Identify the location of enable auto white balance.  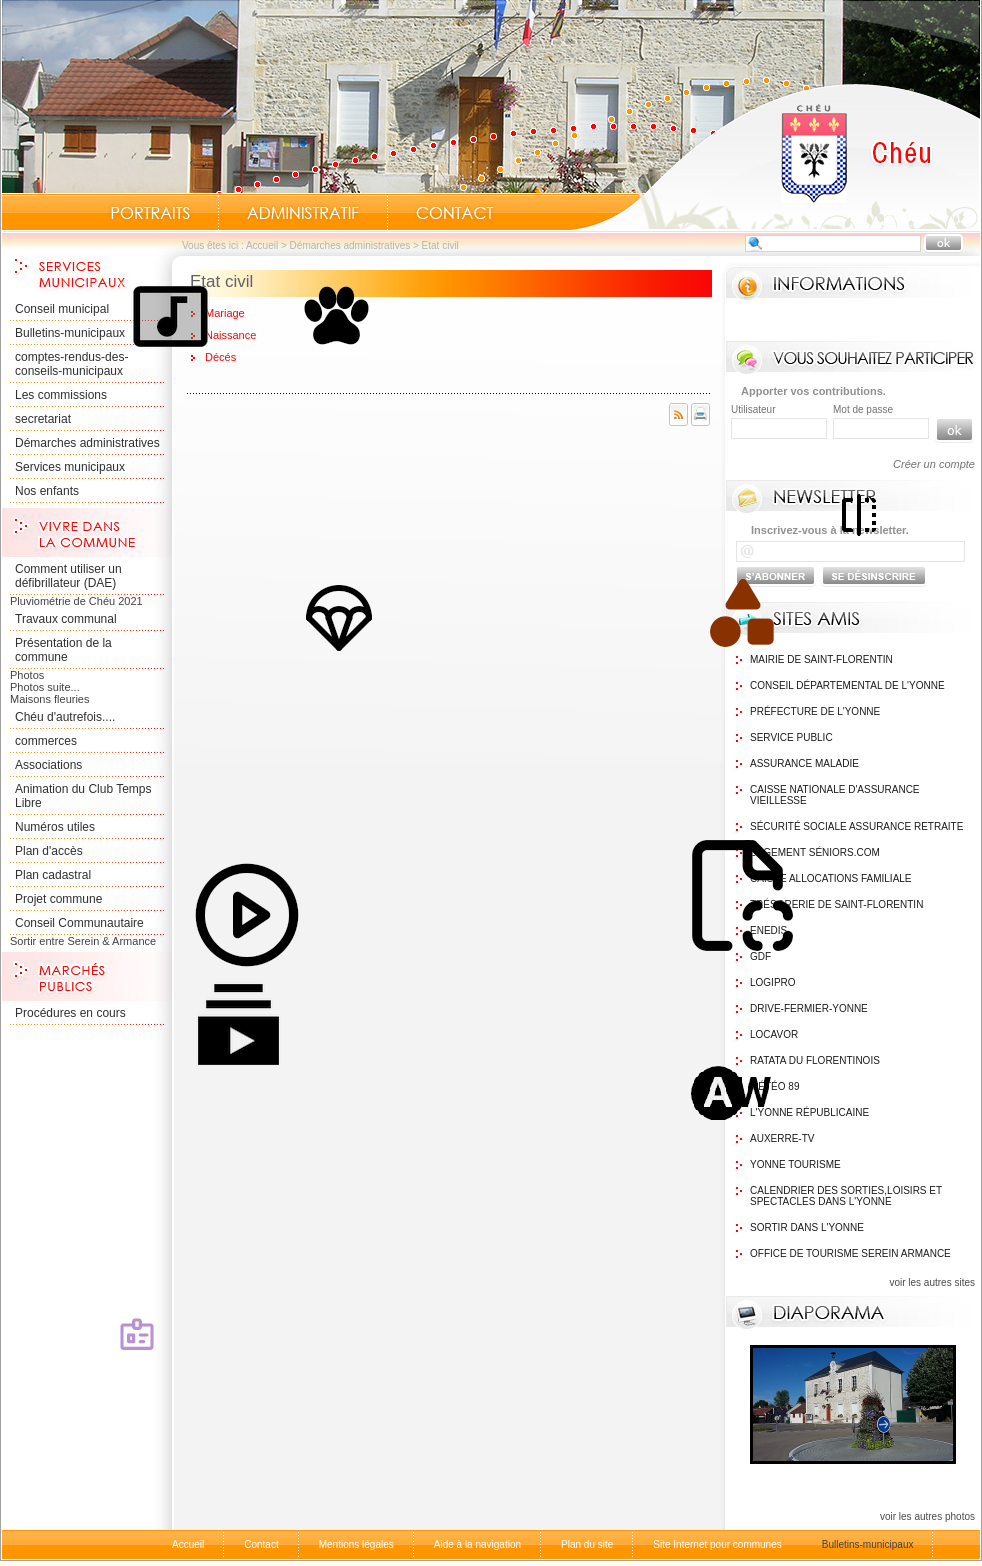
(731, 1093).